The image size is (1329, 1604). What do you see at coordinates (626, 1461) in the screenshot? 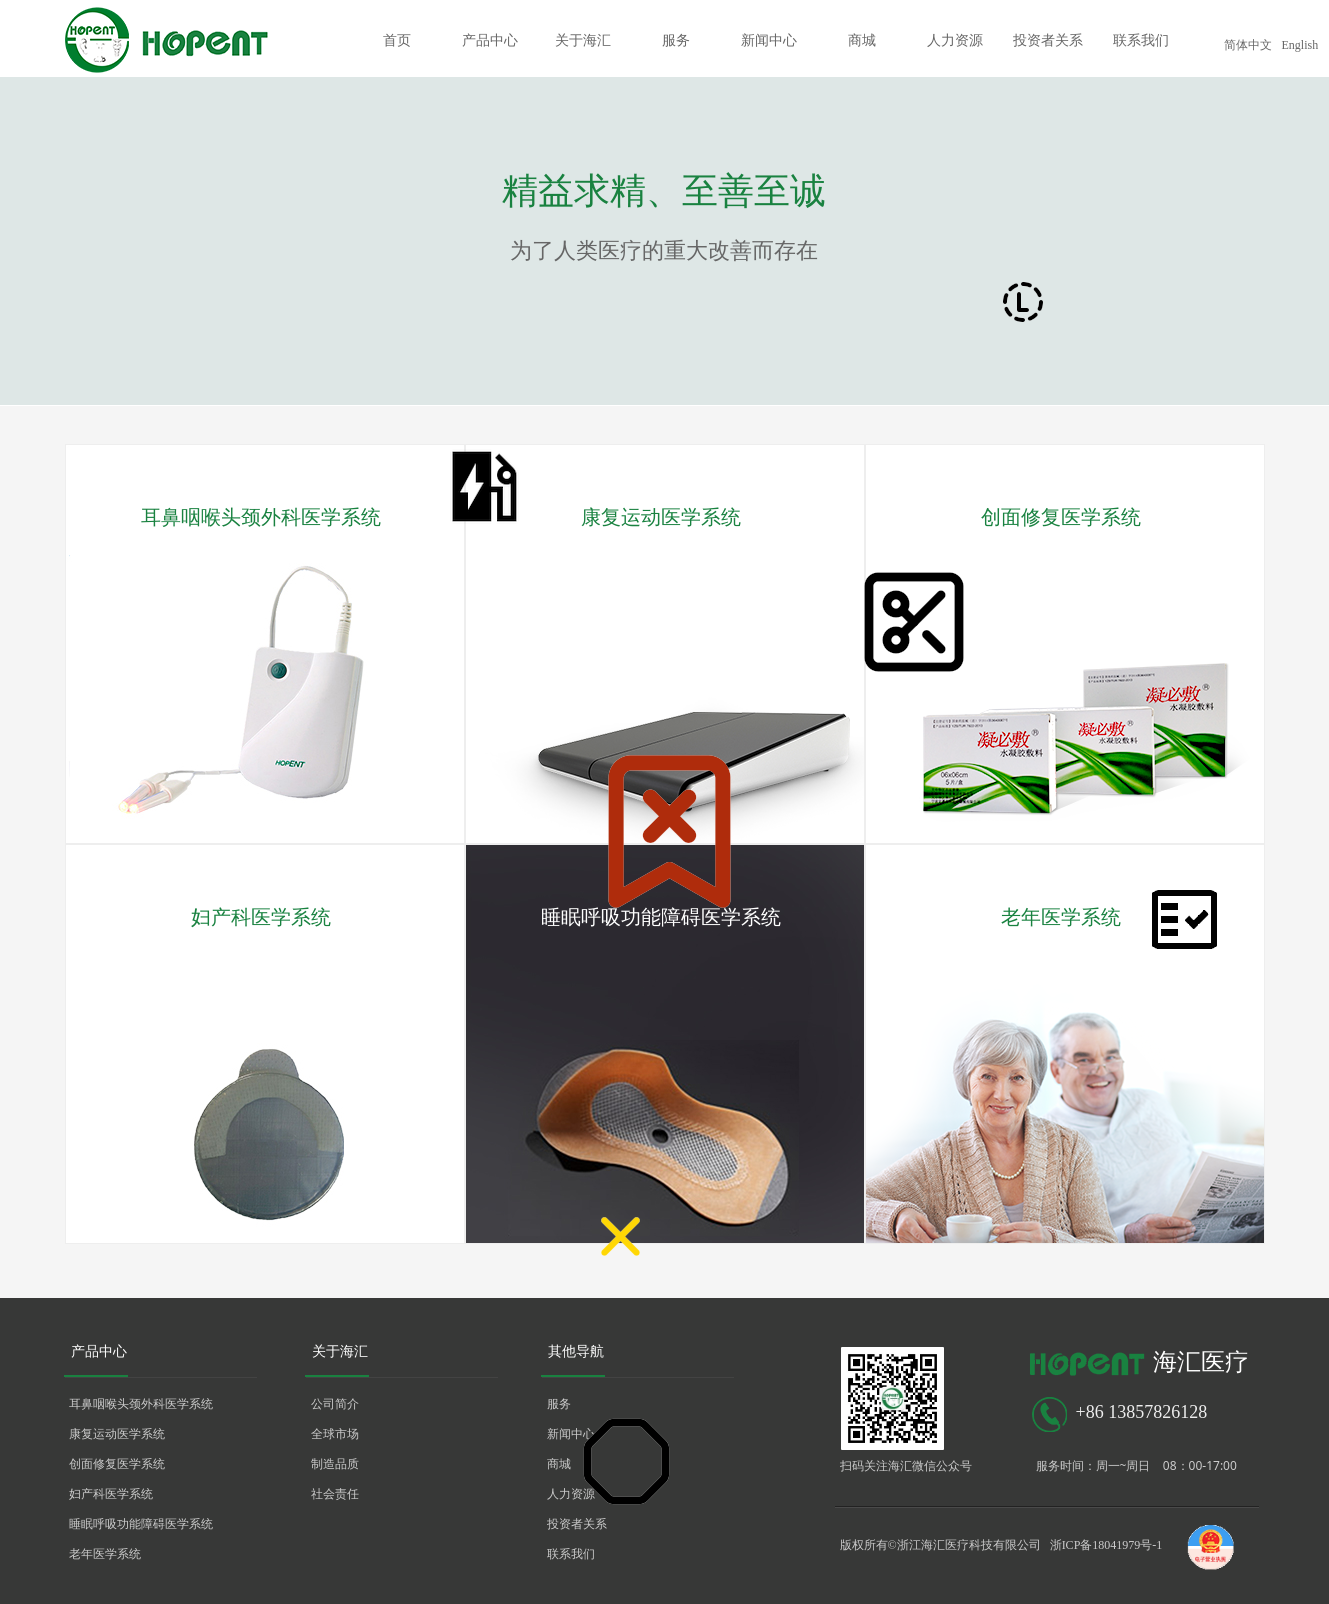
I see `indicates a stop or warning state` at bounding box center [626, 1461].